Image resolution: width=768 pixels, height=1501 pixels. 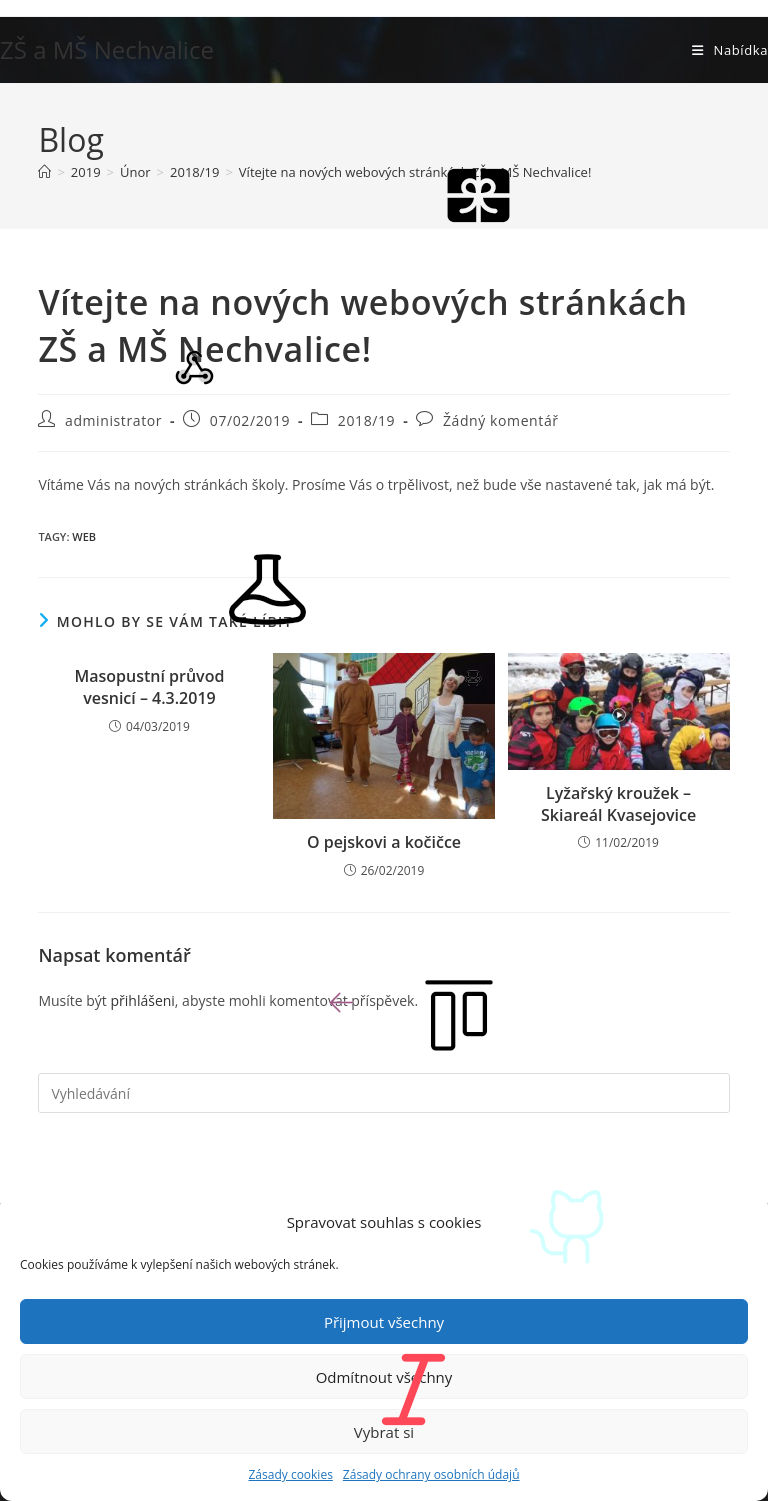 I want to click on access experimental or beta features, so click(x=267, y=589).